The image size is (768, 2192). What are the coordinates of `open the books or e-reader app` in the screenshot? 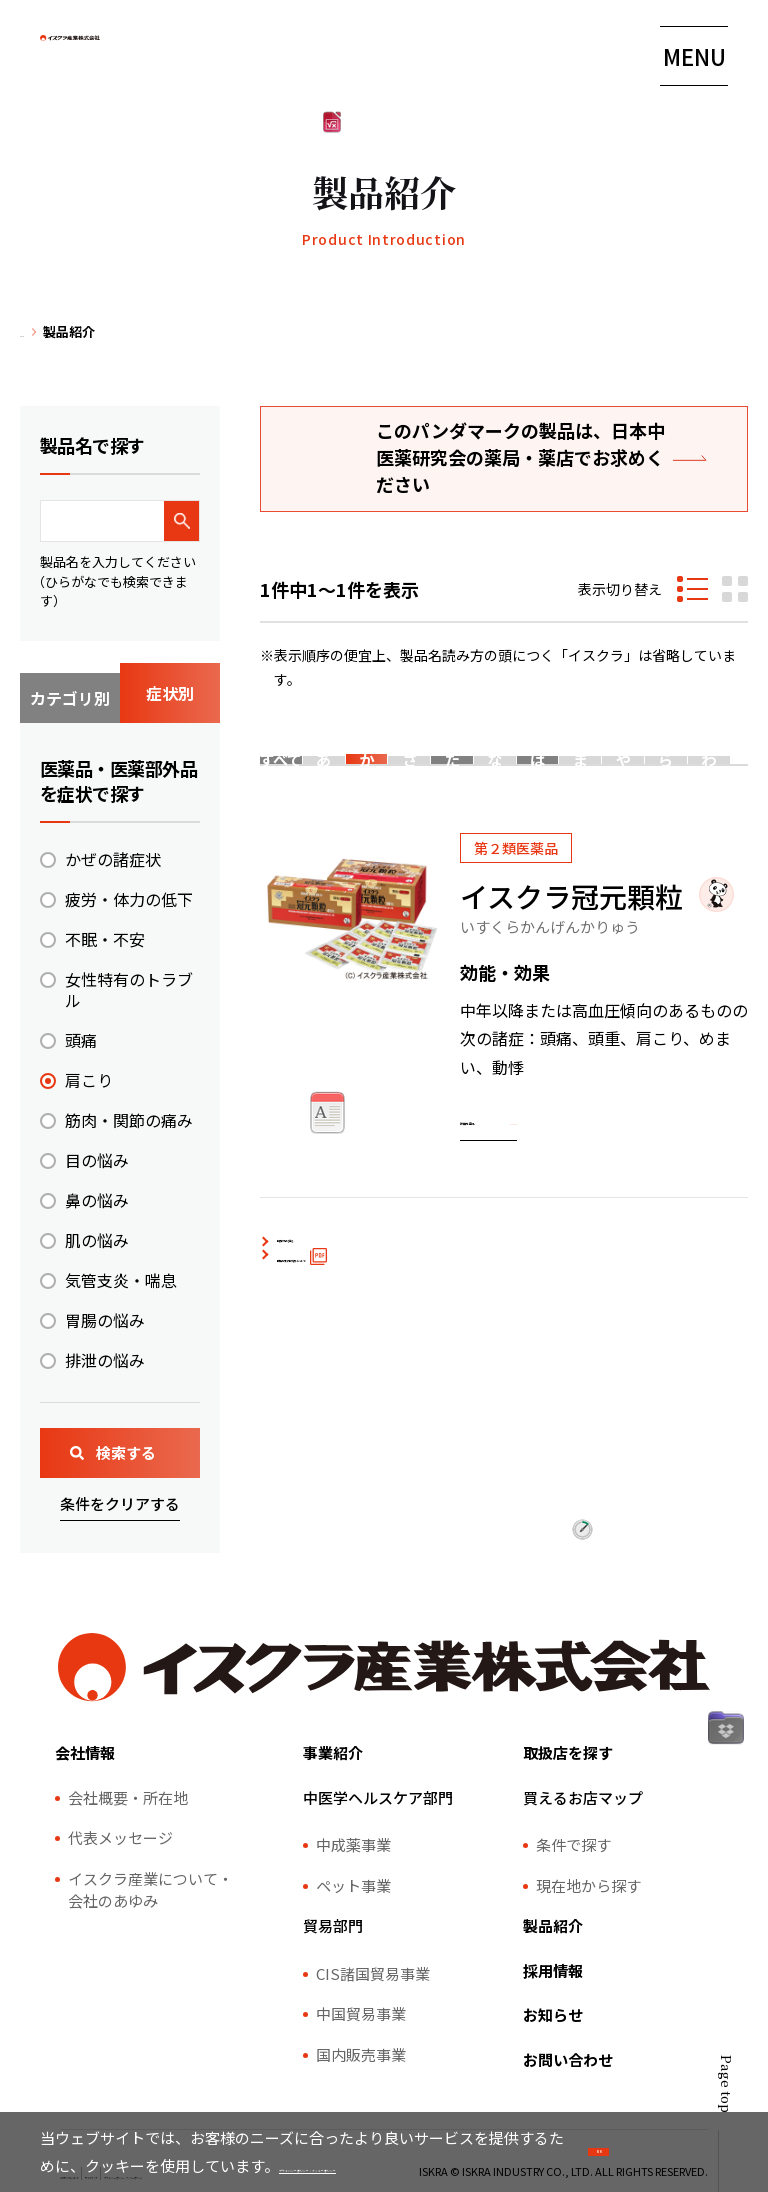 It's located at (327, 1112).